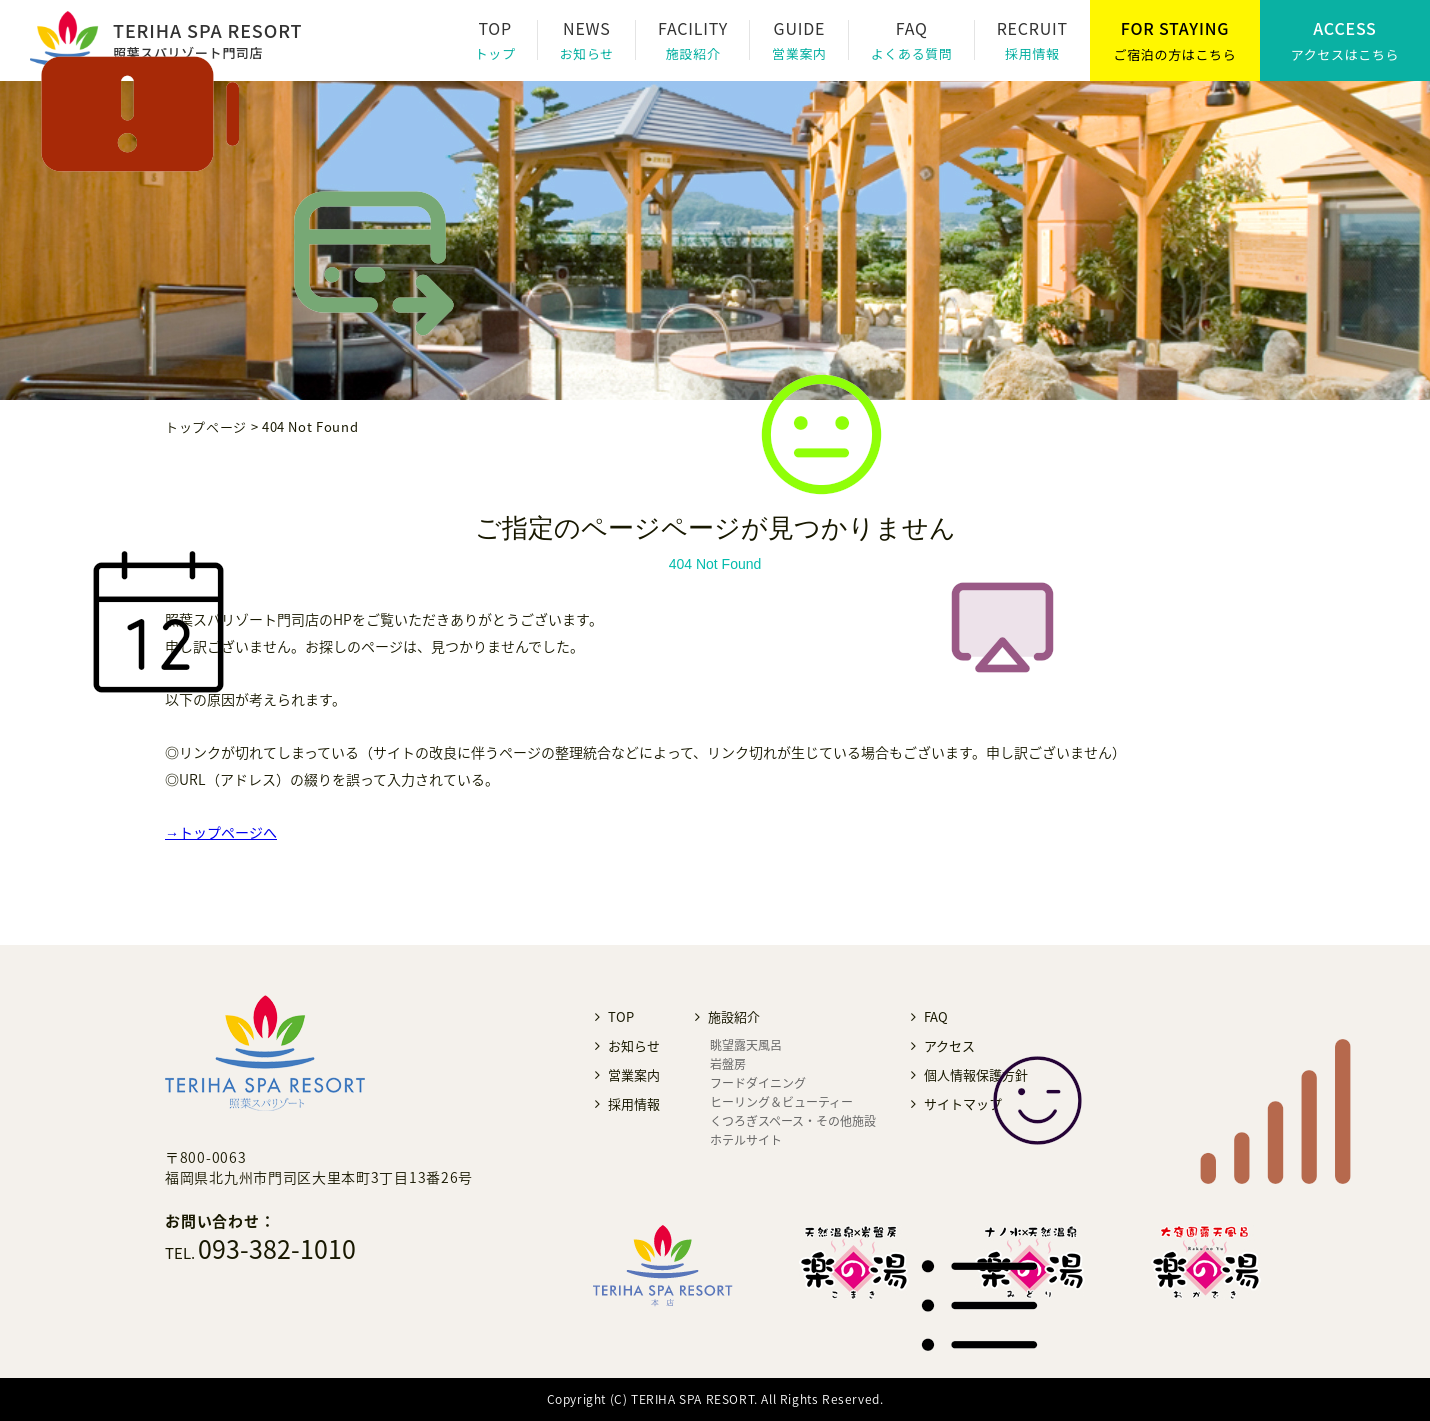 Image resolution: width=1430 pixels, height=1421 pixels. What do you see at coordinates (370, 252) in the screenshot?
I see `make a payment with saved card` at bounding box center [370, 252].